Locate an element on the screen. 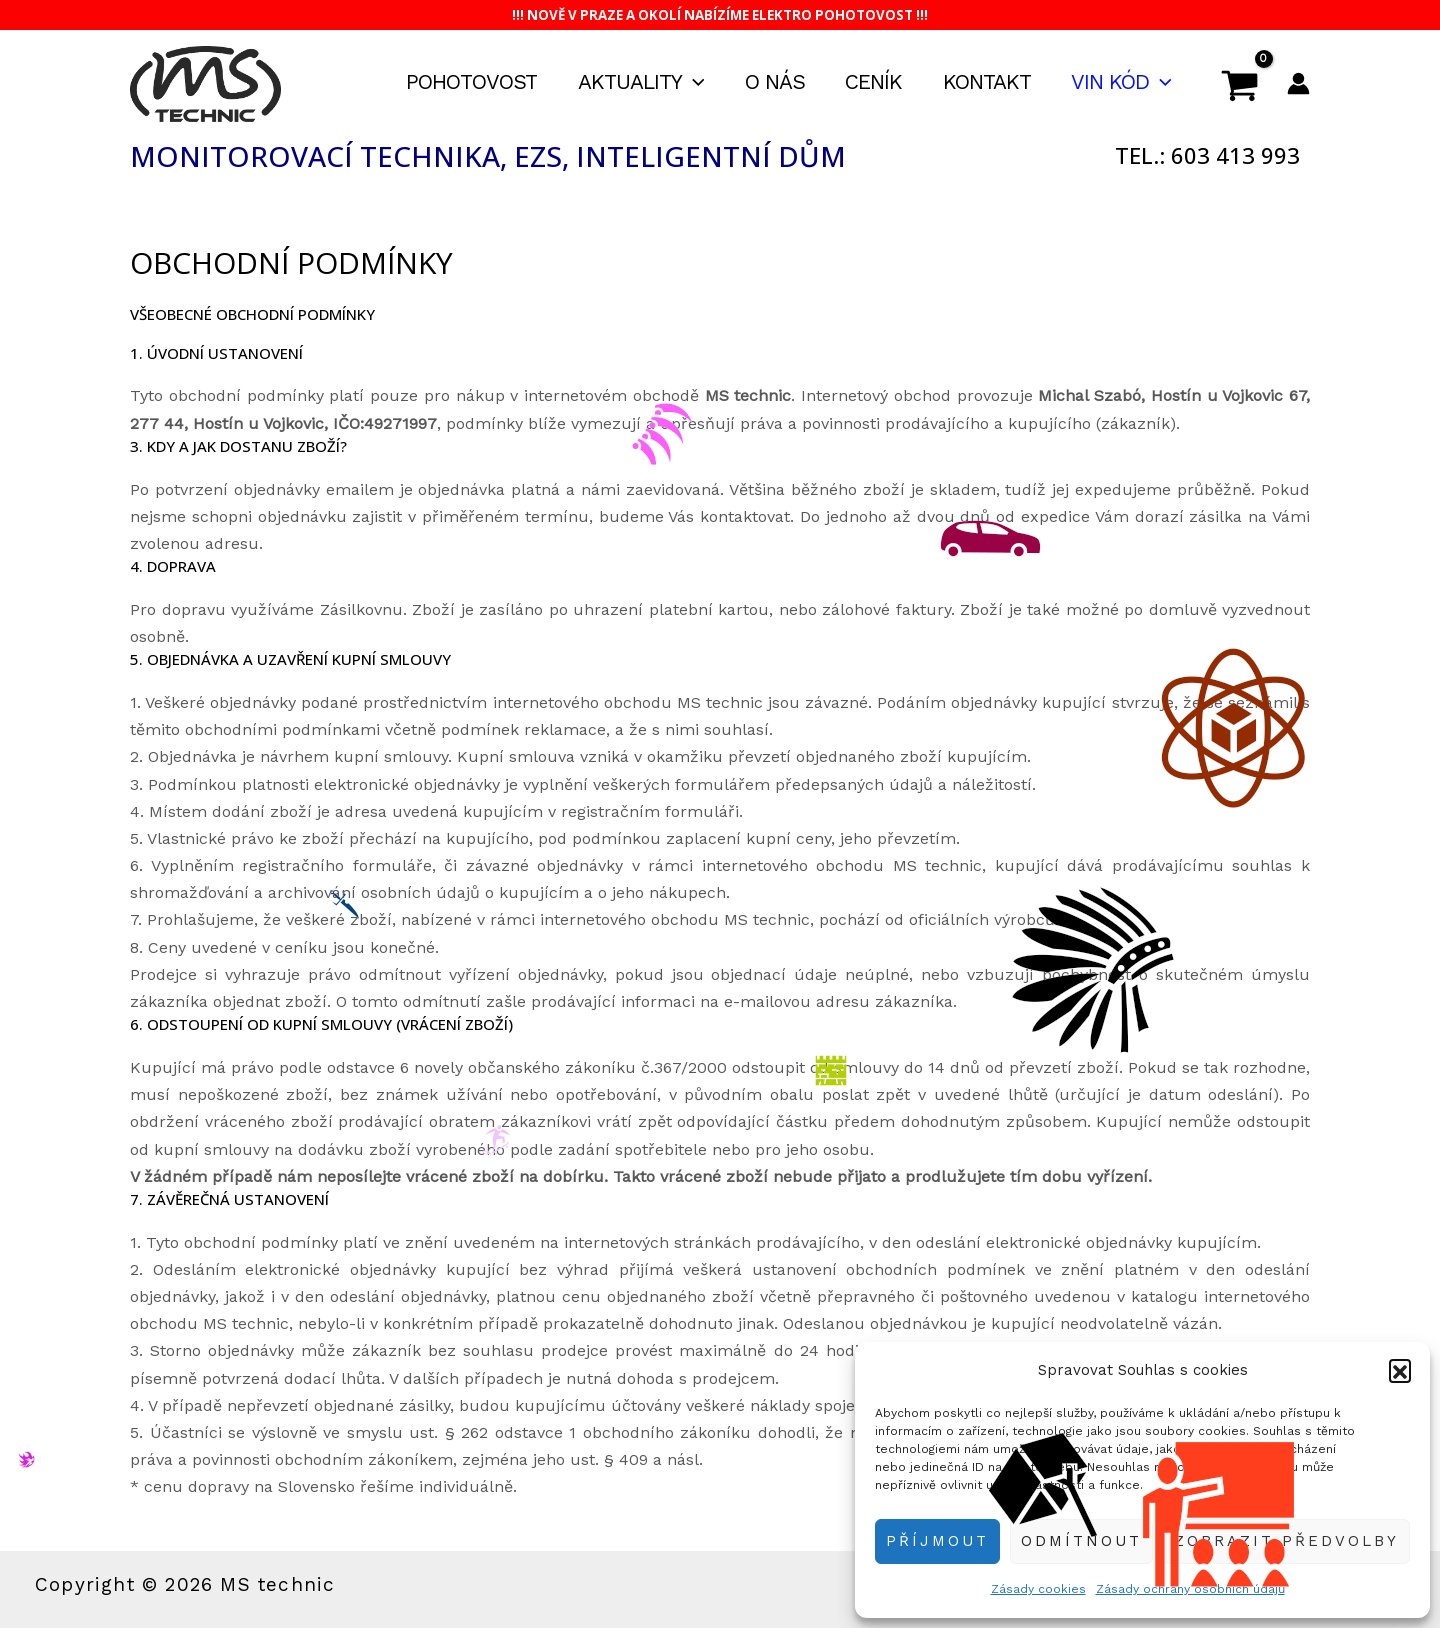 The image size is (1440, 1628). access materials science or chemistry resources is located at coordinates (1233, 728).